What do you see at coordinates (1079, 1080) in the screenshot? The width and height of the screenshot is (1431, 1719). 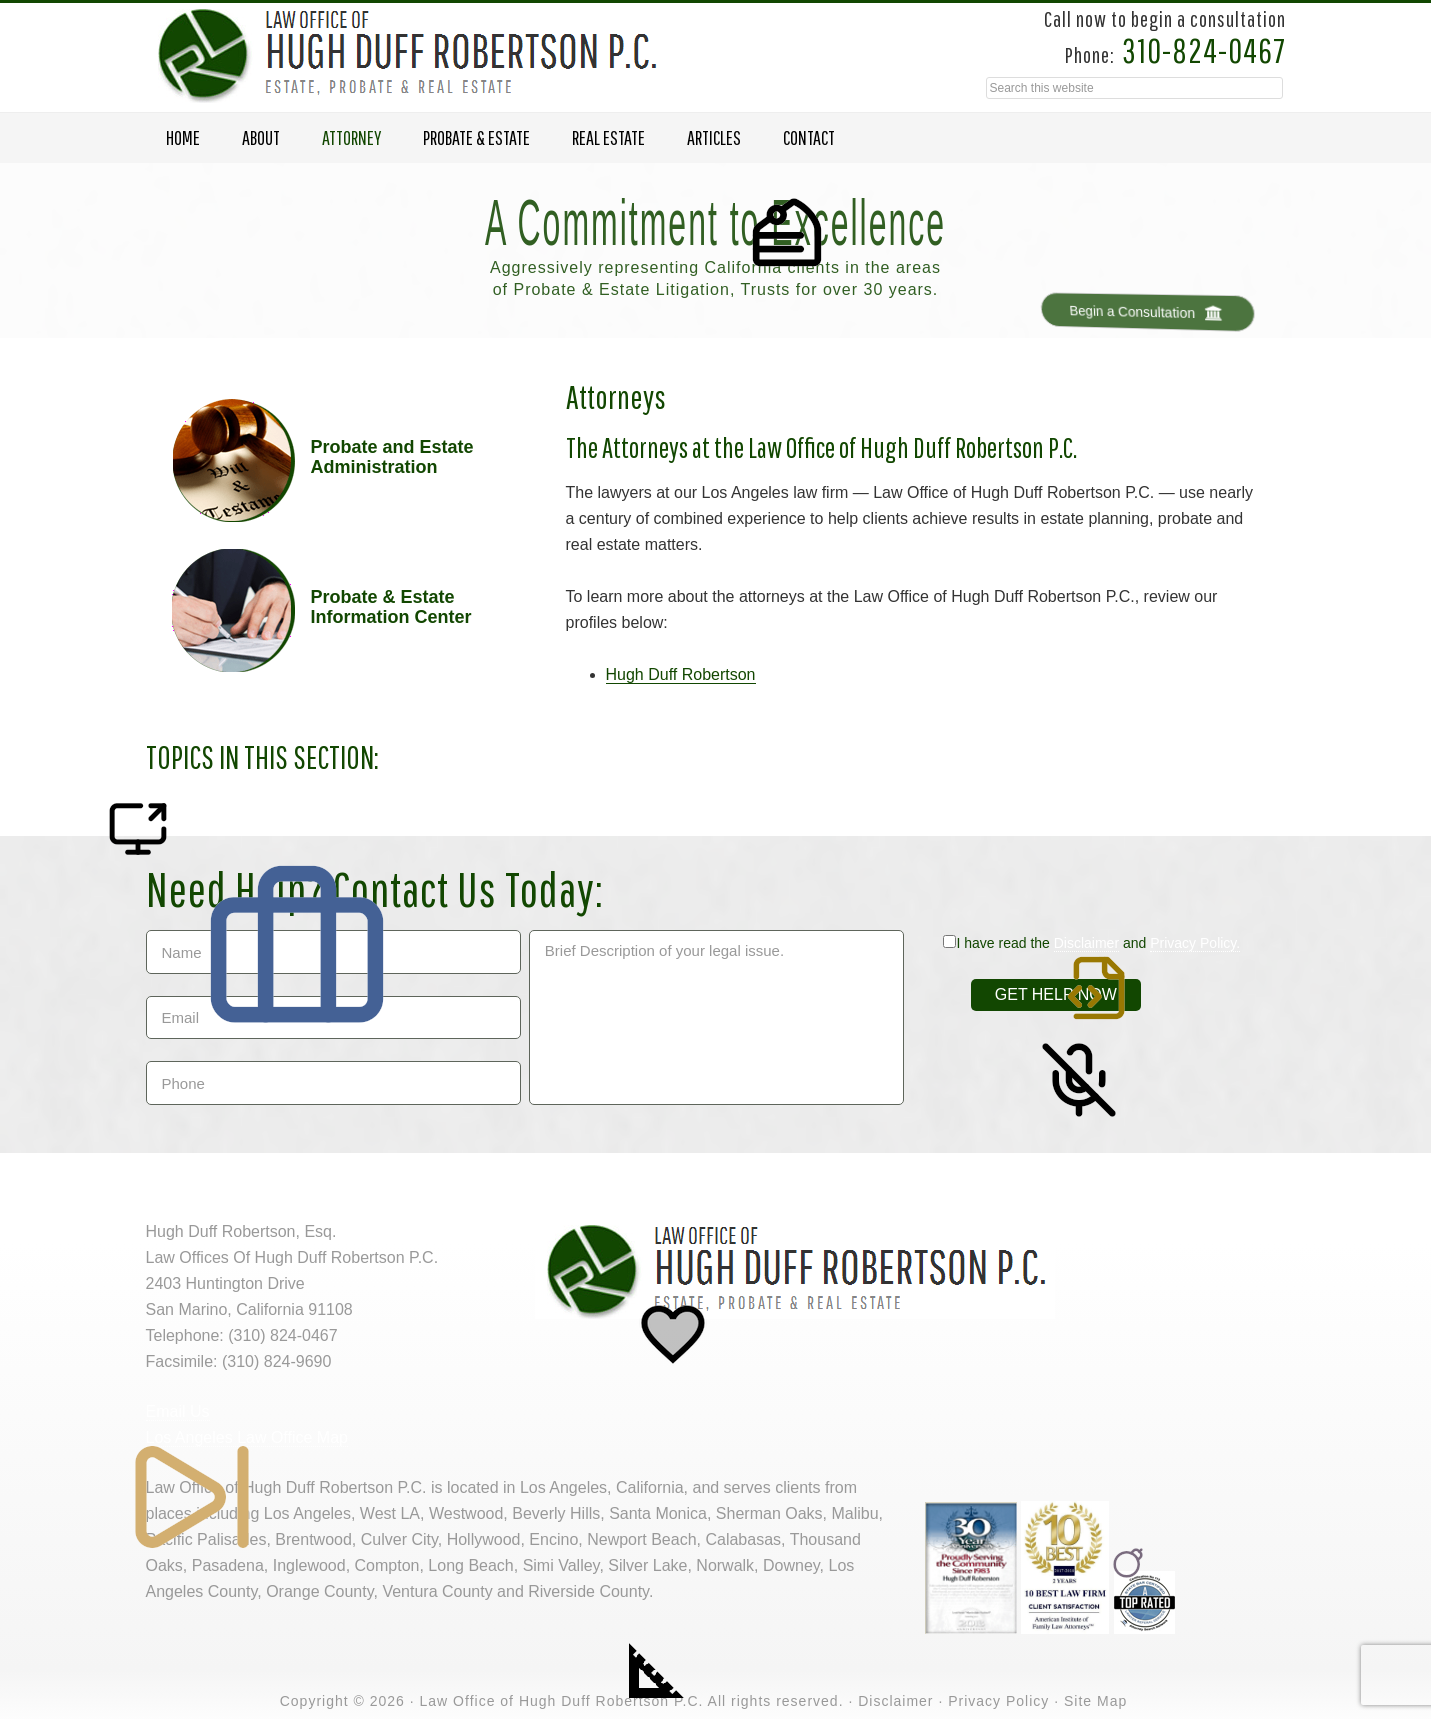 I see `mute your microphone` at bounding box center [1079, 1080].